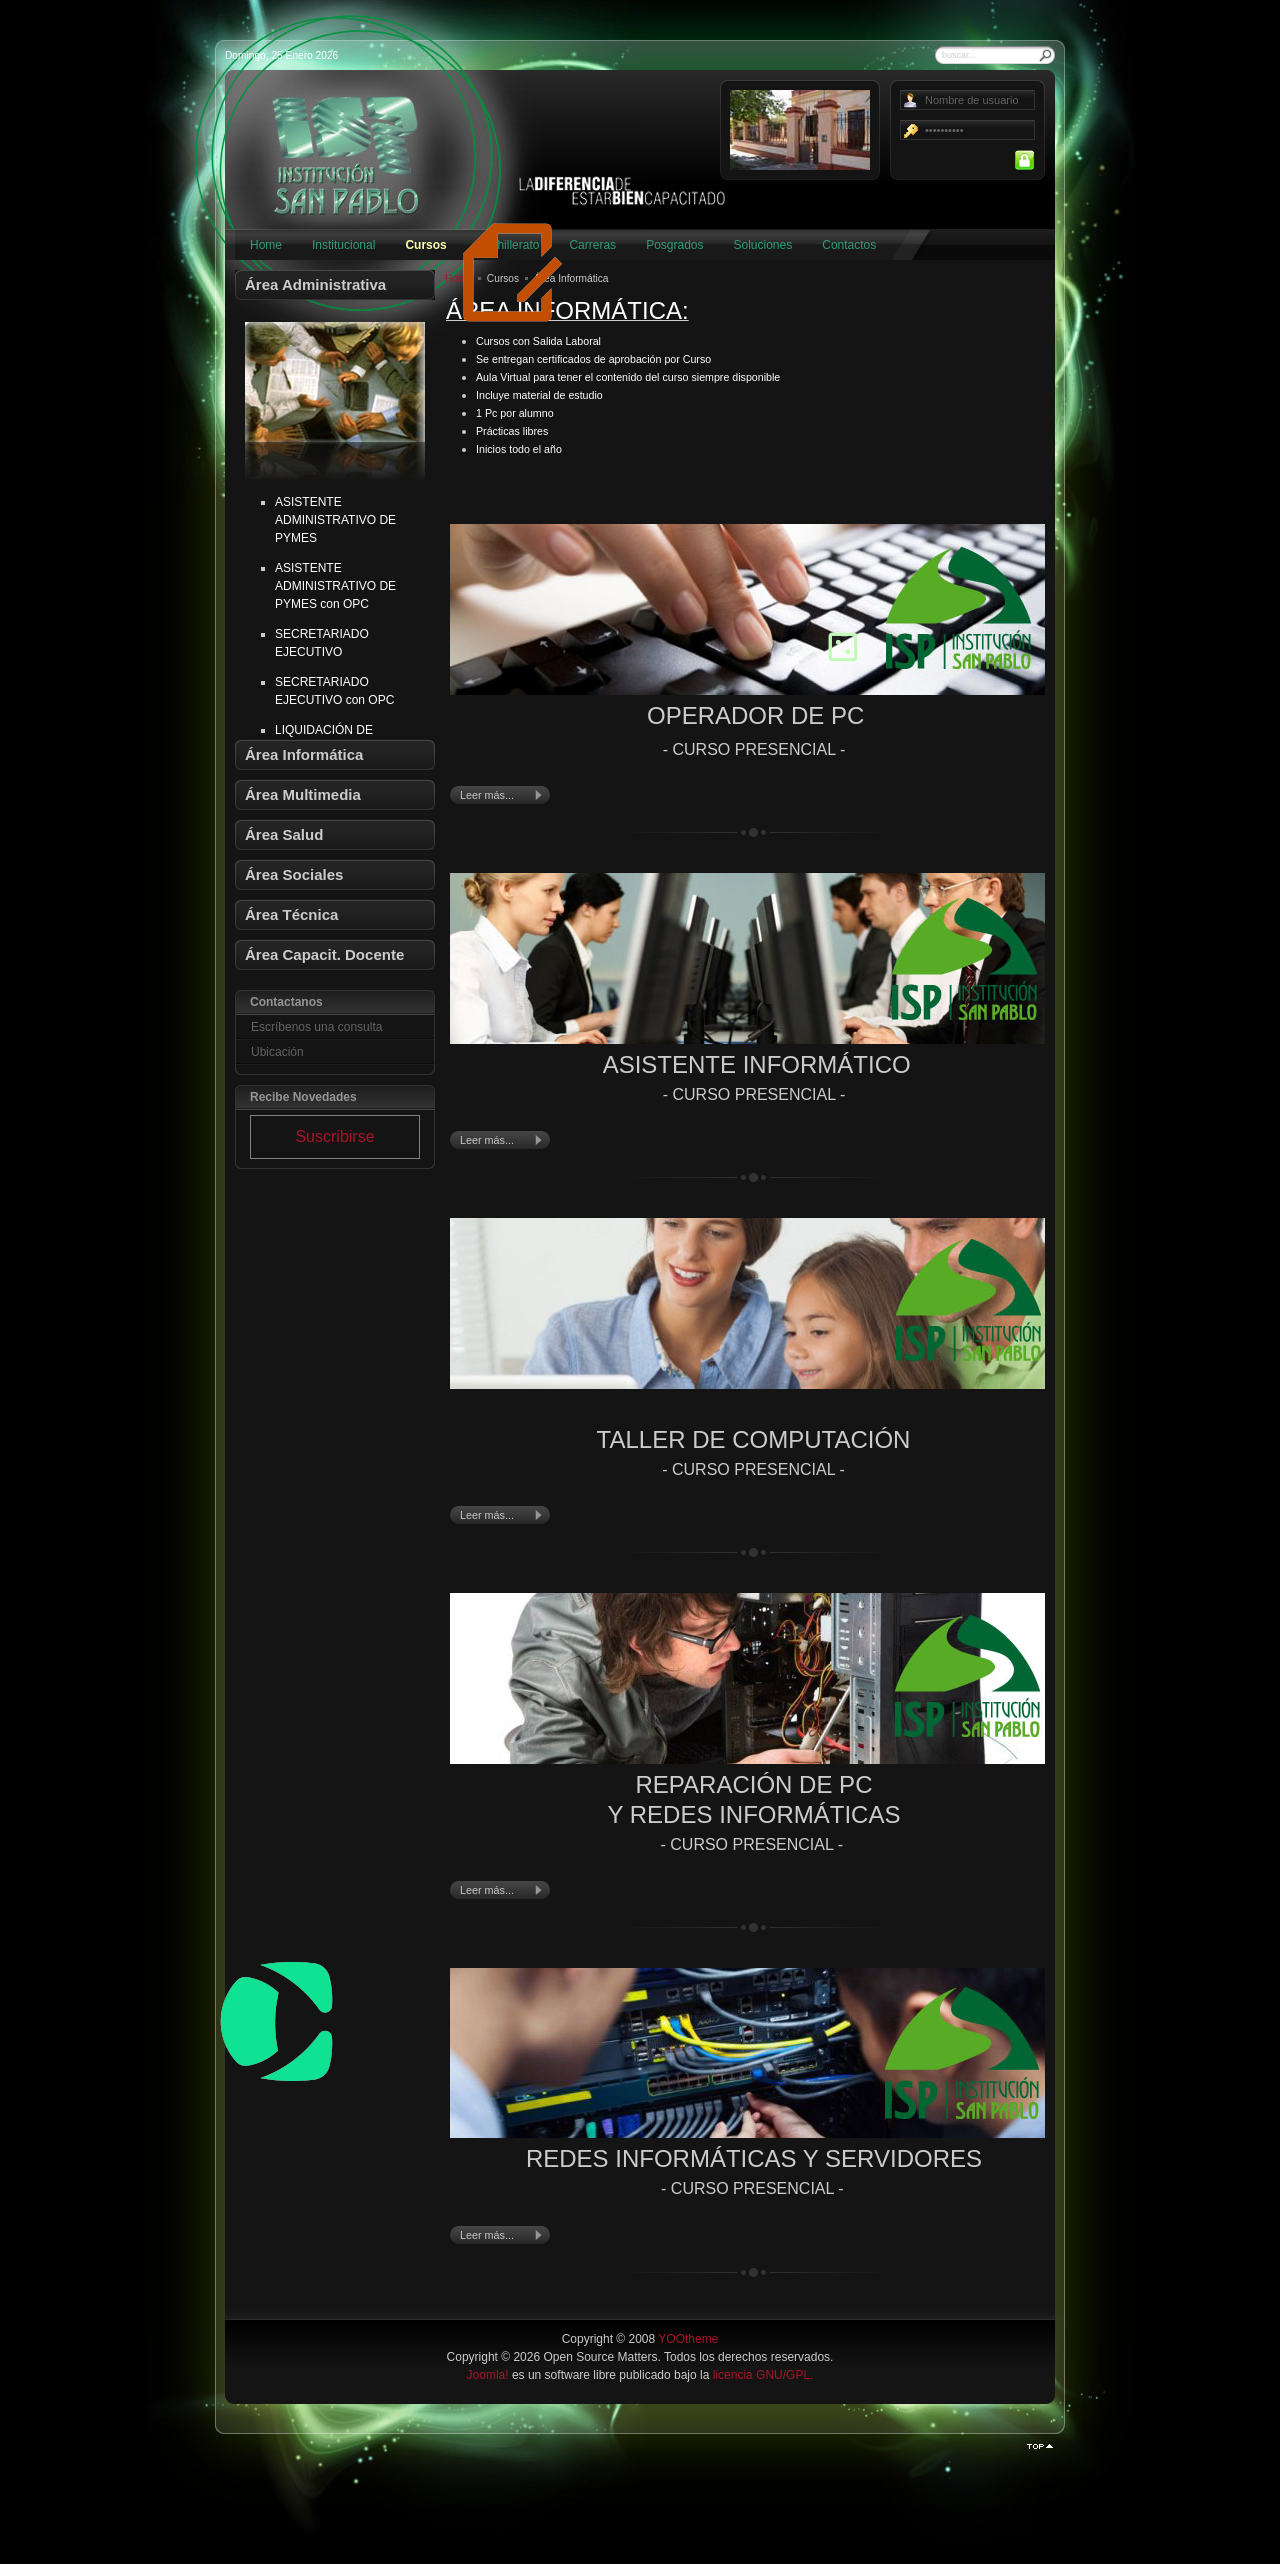 The width and height of the screenshot is (1280, 2564). Describe the element at coordinates (276, 2021) in the screenshot. I see `conekta payment platform logo` at that location.